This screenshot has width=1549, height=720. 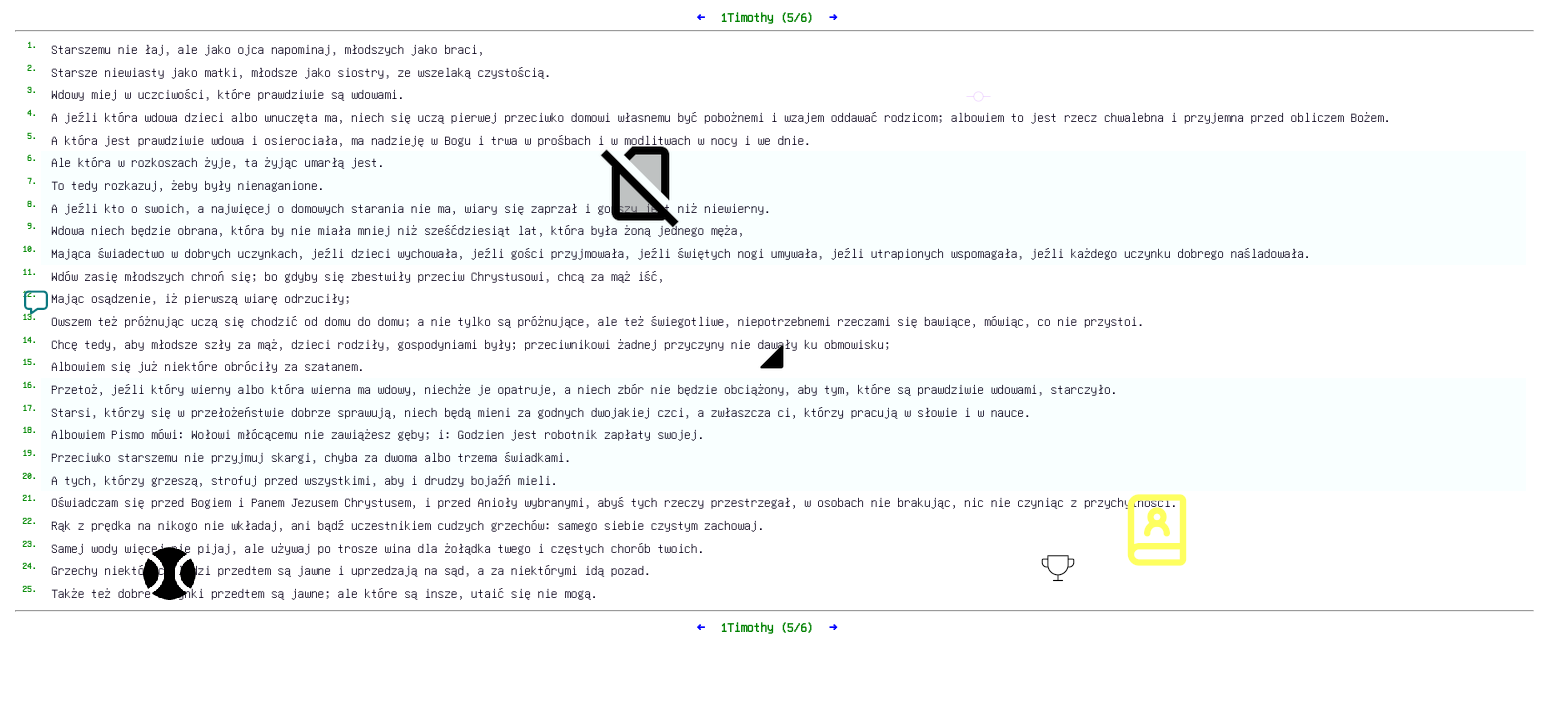 What do you see at coordinates (169, 573) in the screenshot?
I see `access baseball or sports content` at bounding box center [169, 573].